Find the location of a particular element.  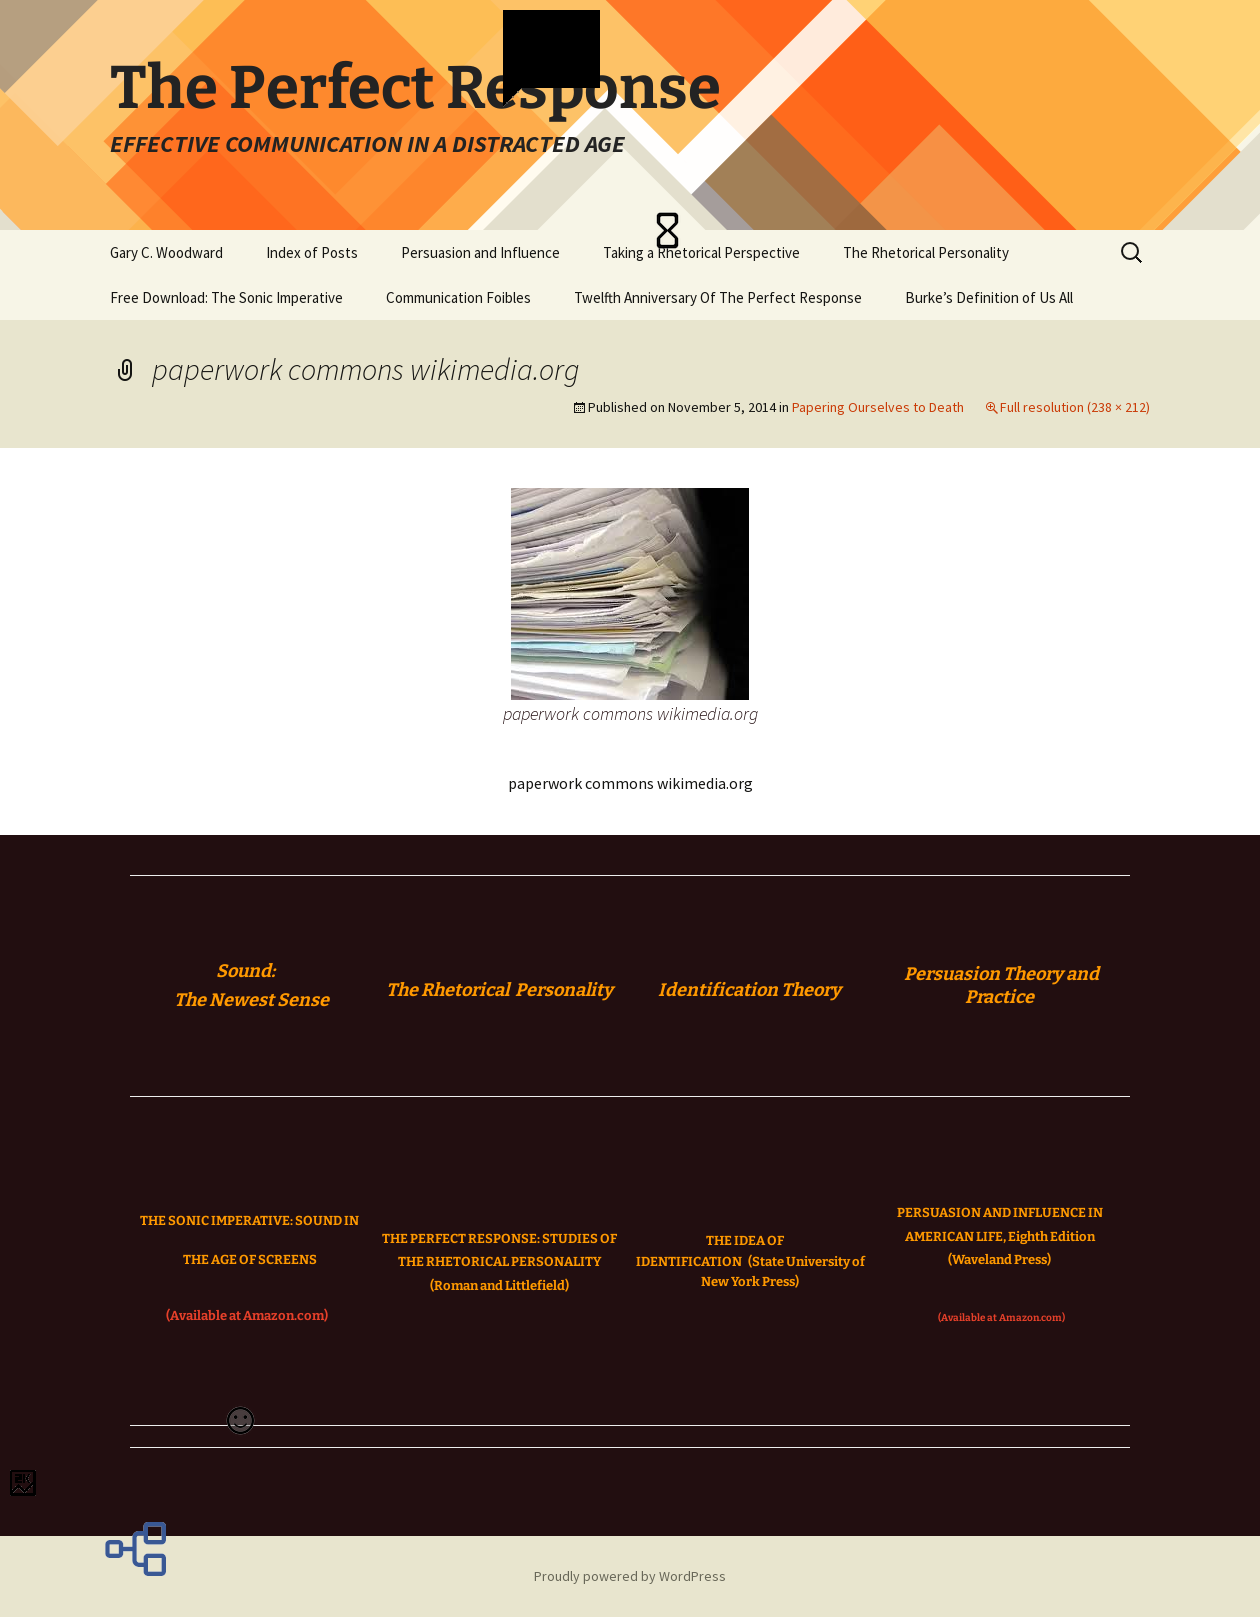

indicates a process is waiting or pending is located at coordinates (667, 230).